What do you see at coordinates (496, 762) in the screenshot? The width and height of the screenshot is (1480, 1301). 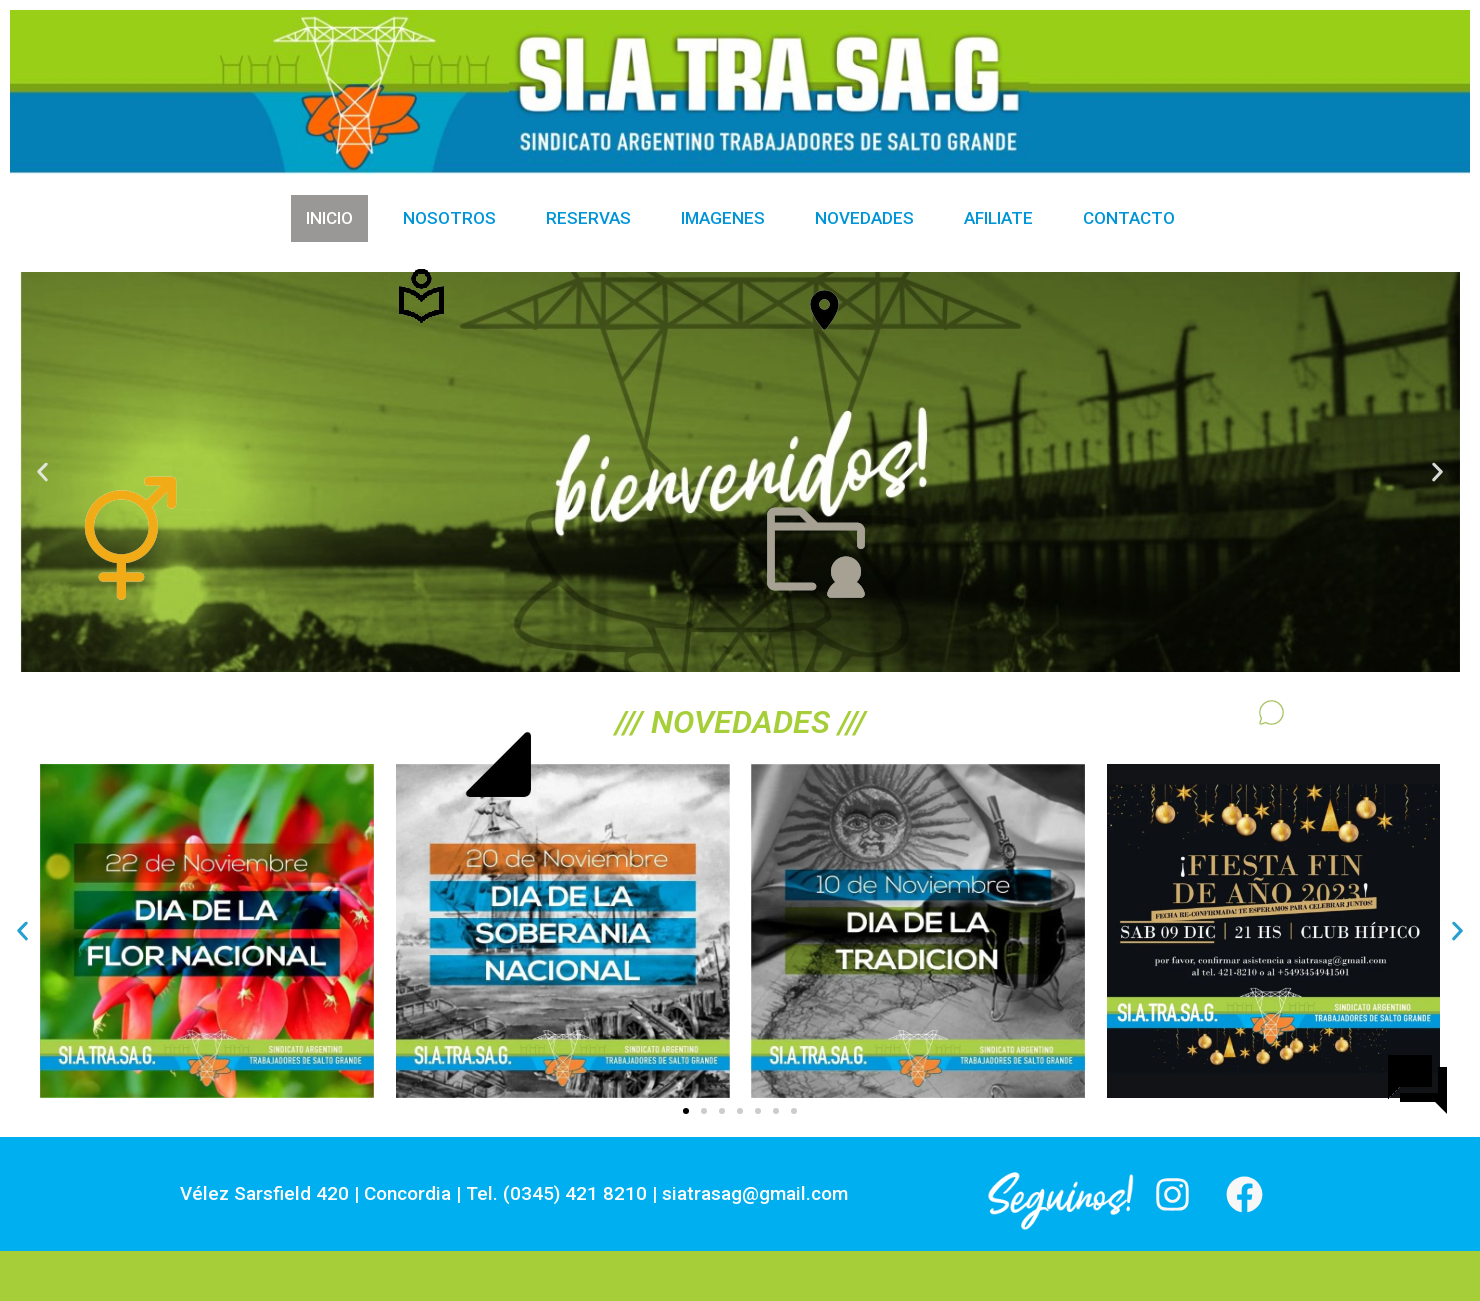 I see `indicates full cellular signal strength` at bounding box center [496, 762].